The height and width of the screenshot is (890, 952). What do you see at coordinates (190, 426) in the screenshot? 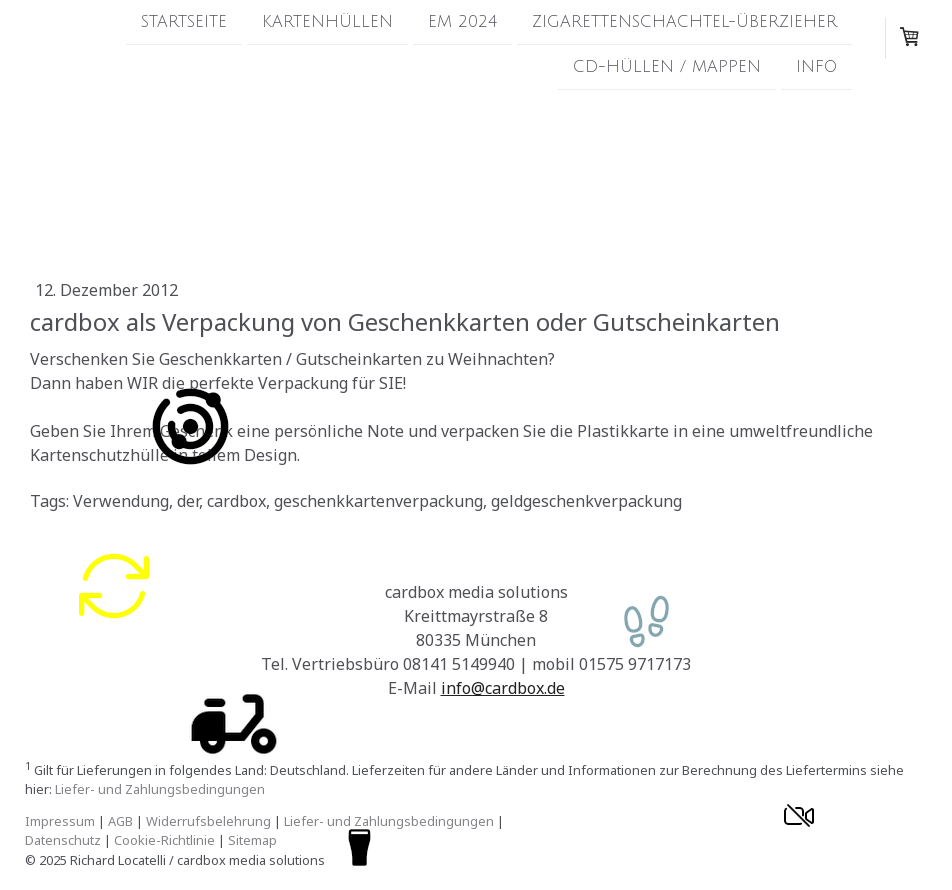
I see `explore the universe or cosmos section` at bounding box center [190, 426].